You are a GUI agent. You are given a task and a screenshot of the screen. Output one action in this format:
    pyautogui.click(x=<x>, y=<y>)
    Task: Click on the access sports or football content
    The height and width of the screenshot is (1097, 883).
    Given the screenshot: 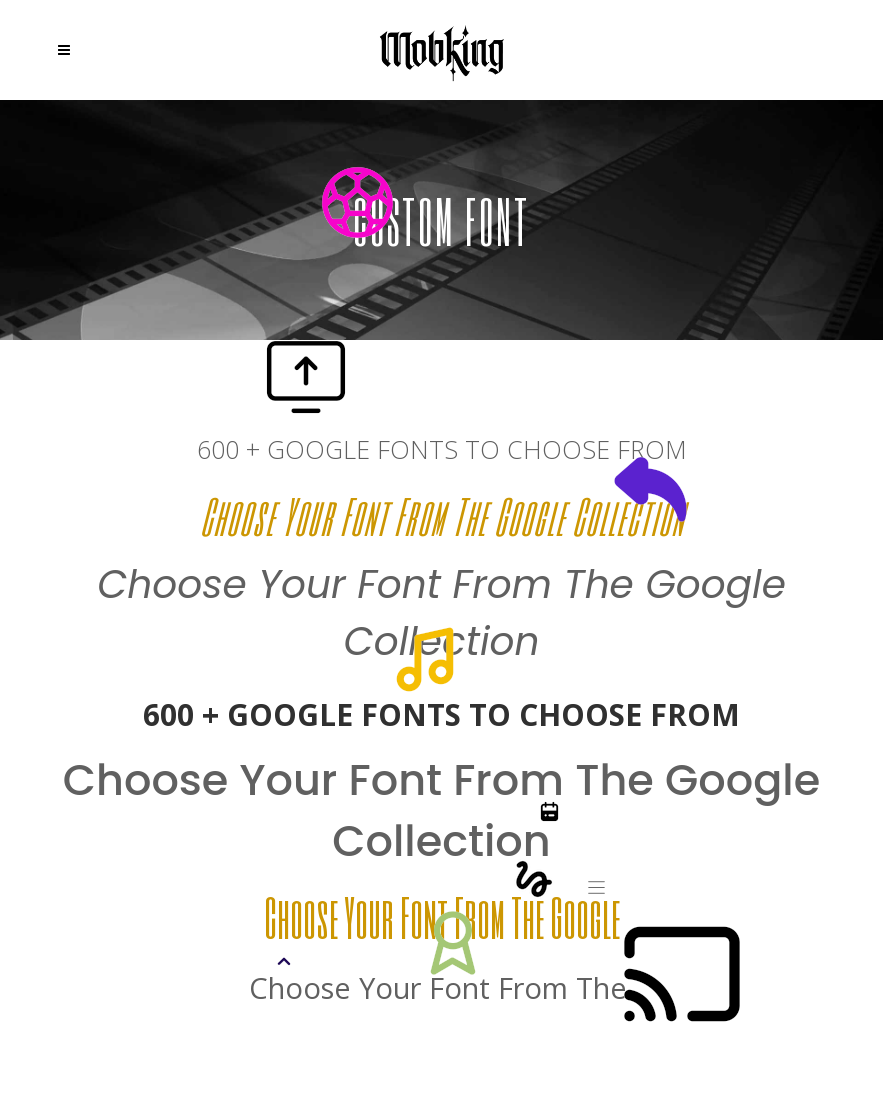 What is the action you would take?
    pyautogui.click(x=357, y=202)
    